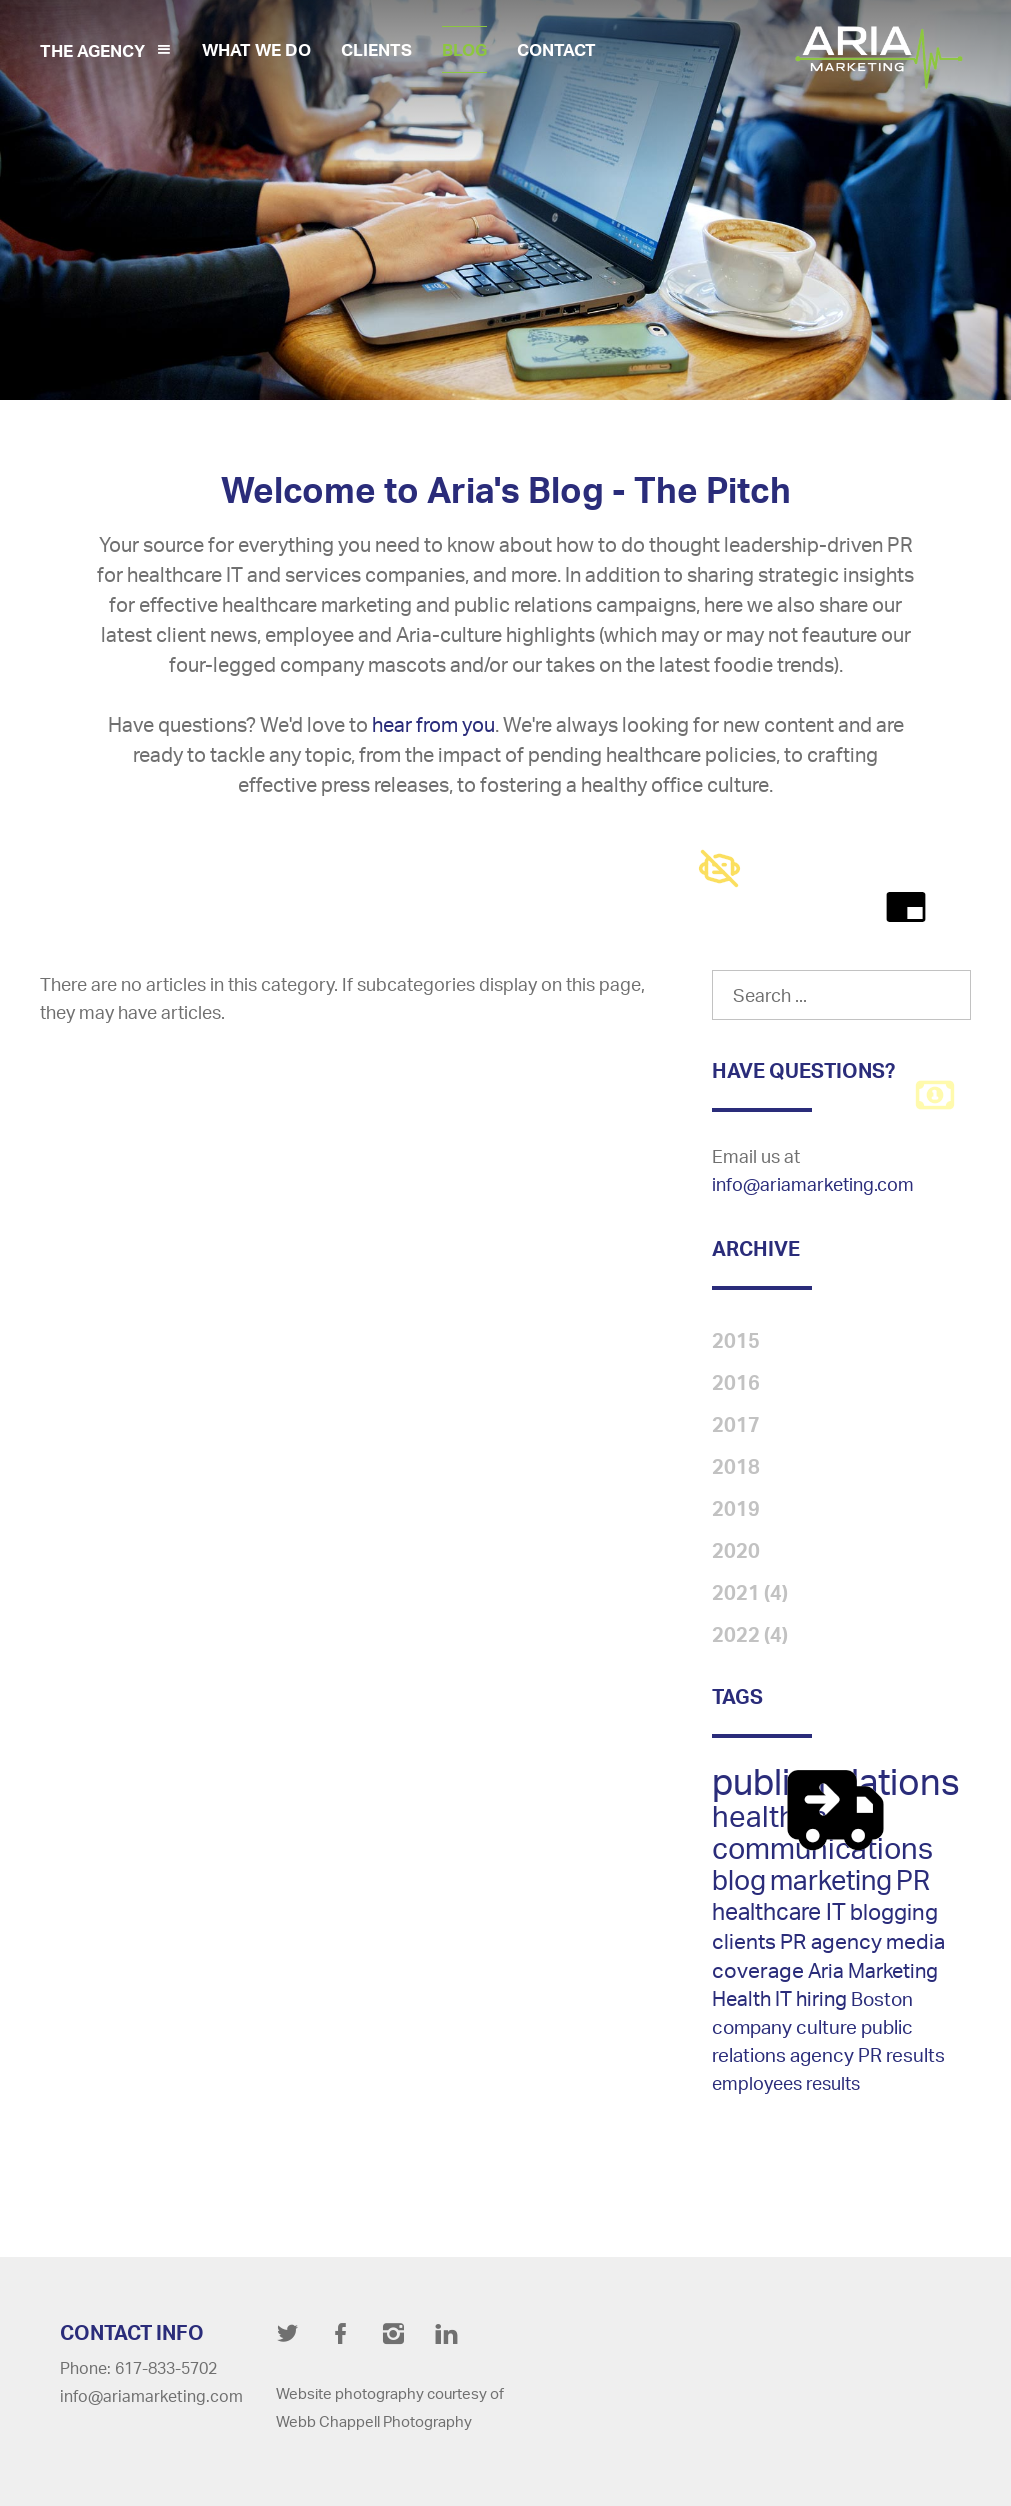 The image size is (1011, 2506). What do you see at coordinates (935, 1095) in the screenshot?
I see `view payment or billing information` at bounding box center [935, 1095].